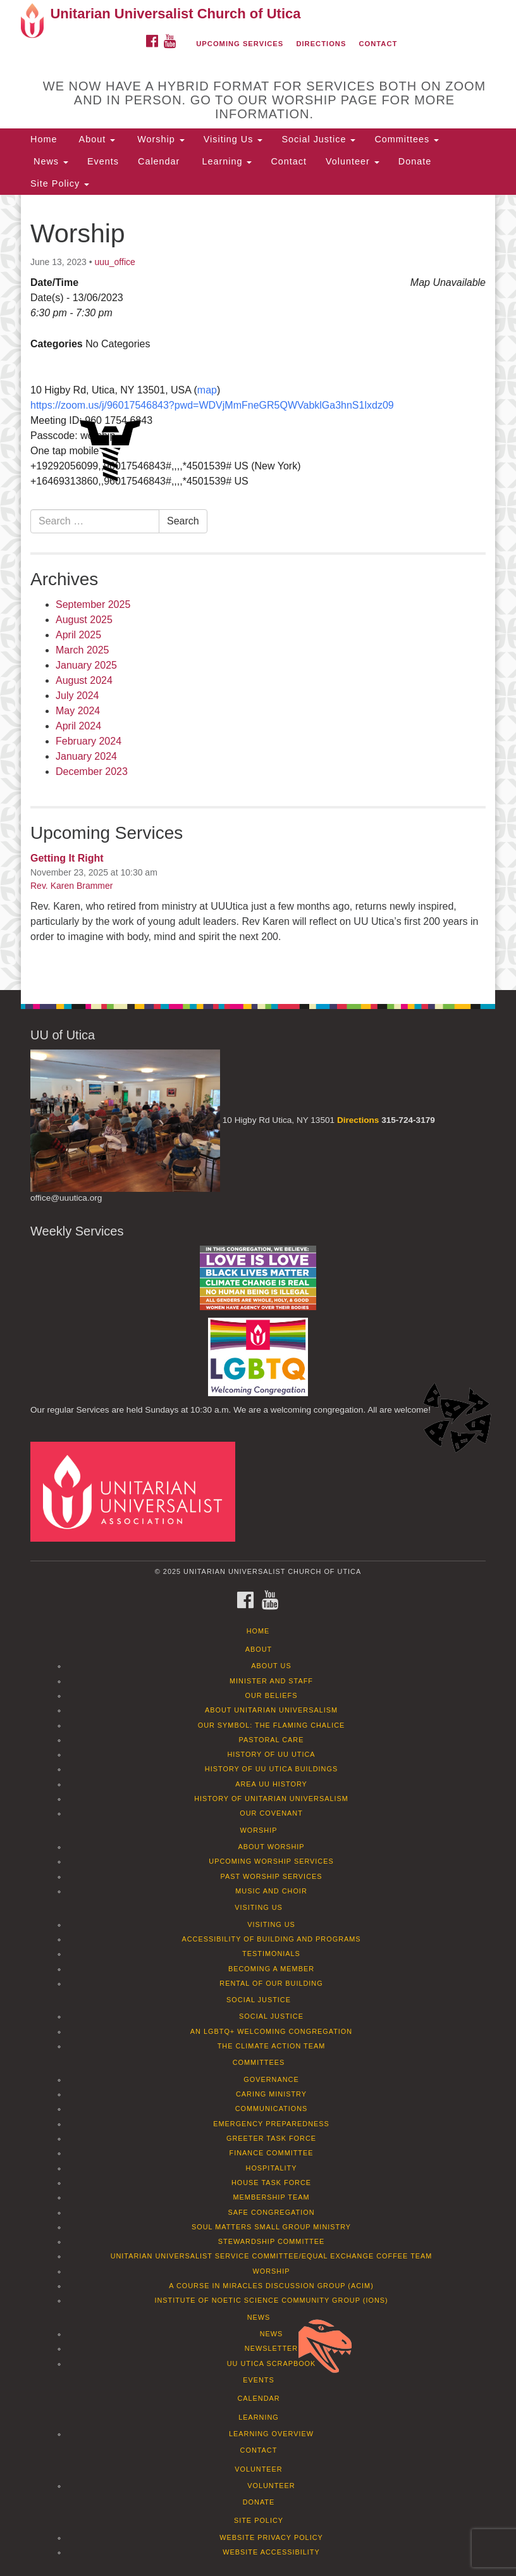  Describe the element at coordinates (110, 450) in the screenshot. I see `ancient or antique hardware item in inventory` at that location.